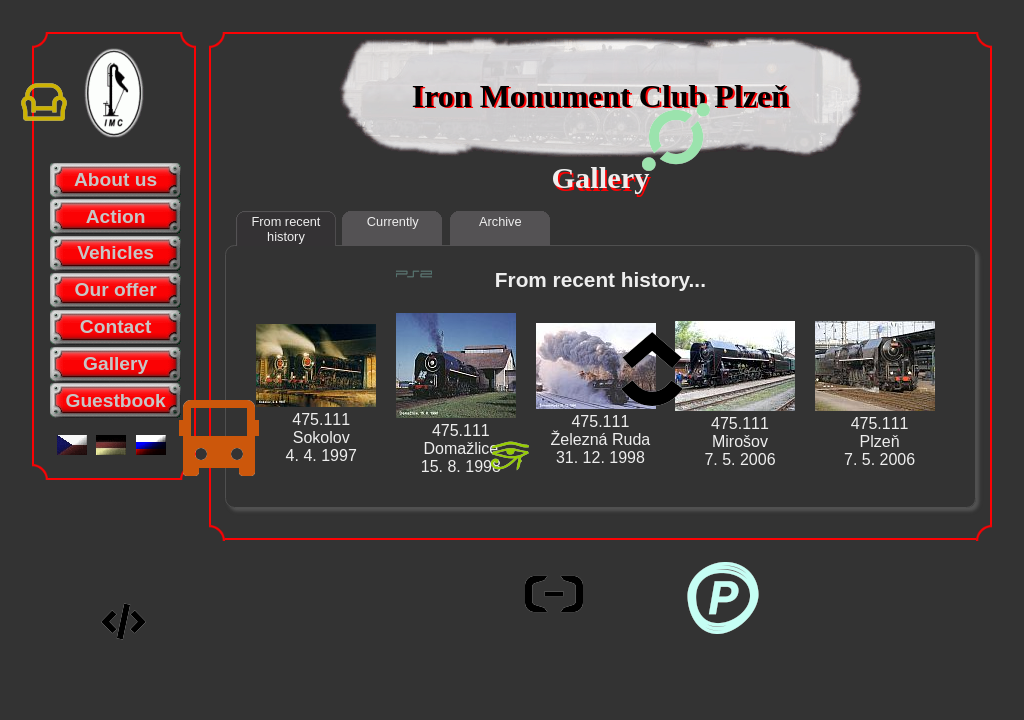  Describe the element at coordinates (414, 274) in the screenshot. I see `playstation 2 brand logo` at that location.